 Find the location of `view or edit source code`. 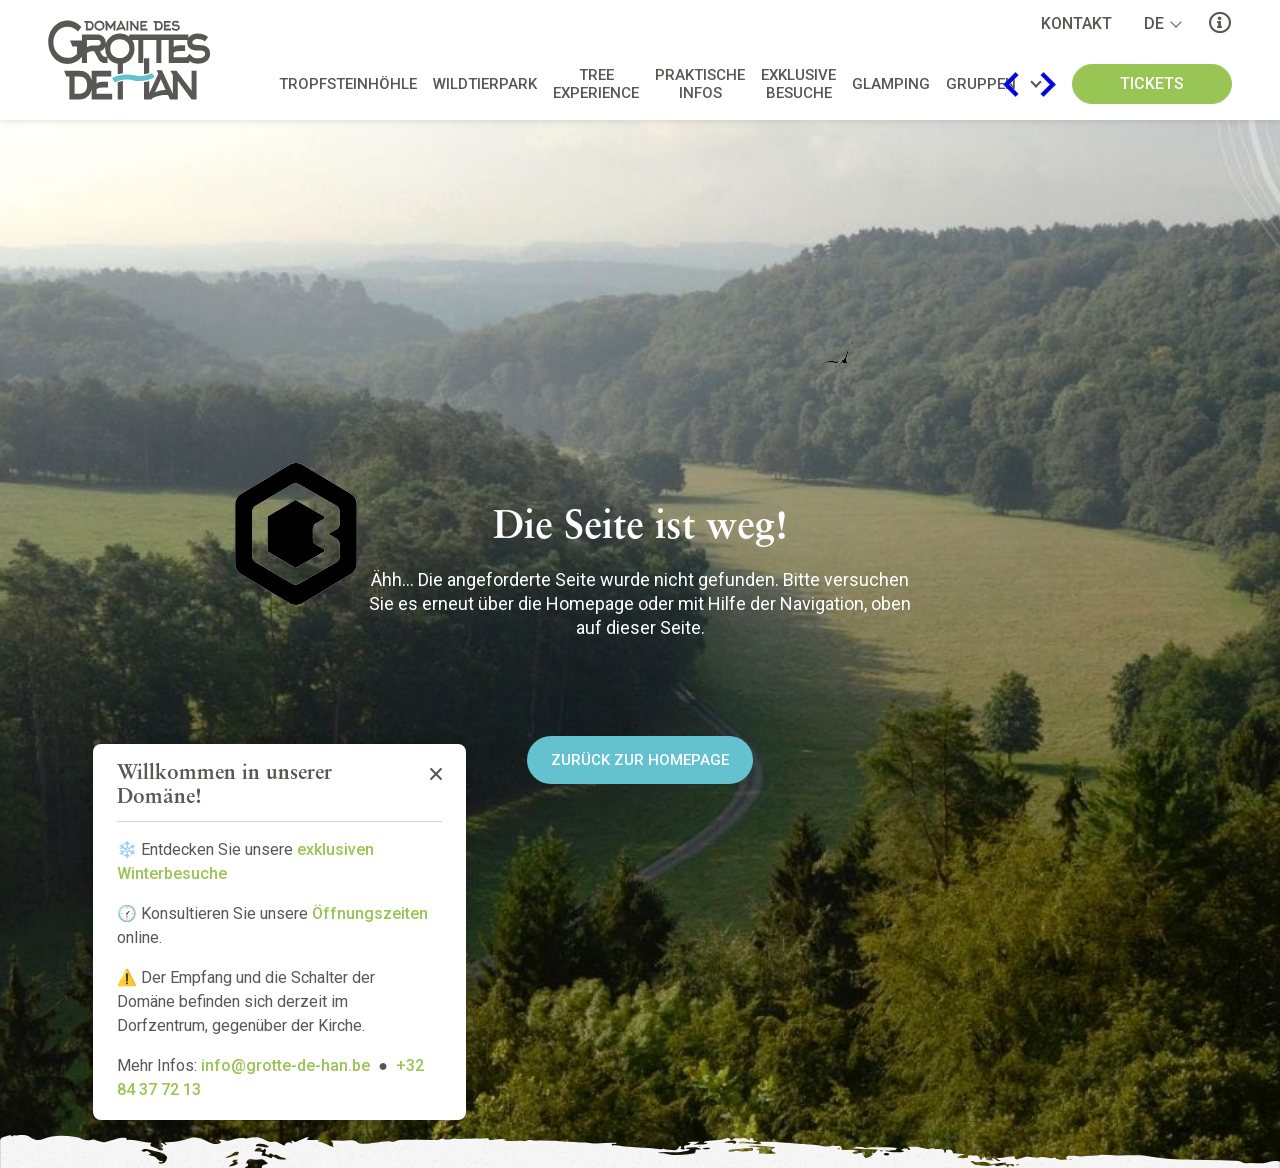

view or edit source code is located at coordinates (1029, 84).